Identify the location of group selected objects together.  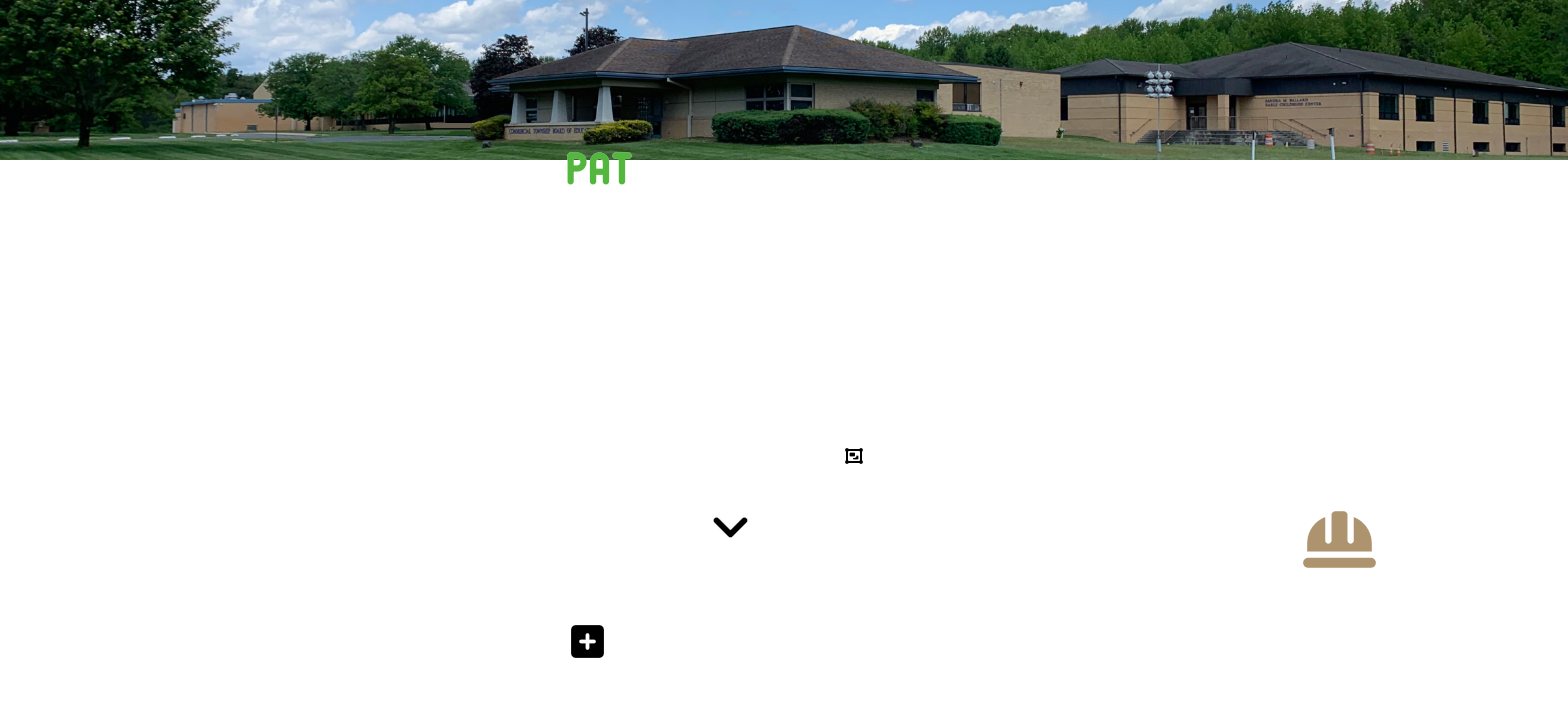
(854, 456).